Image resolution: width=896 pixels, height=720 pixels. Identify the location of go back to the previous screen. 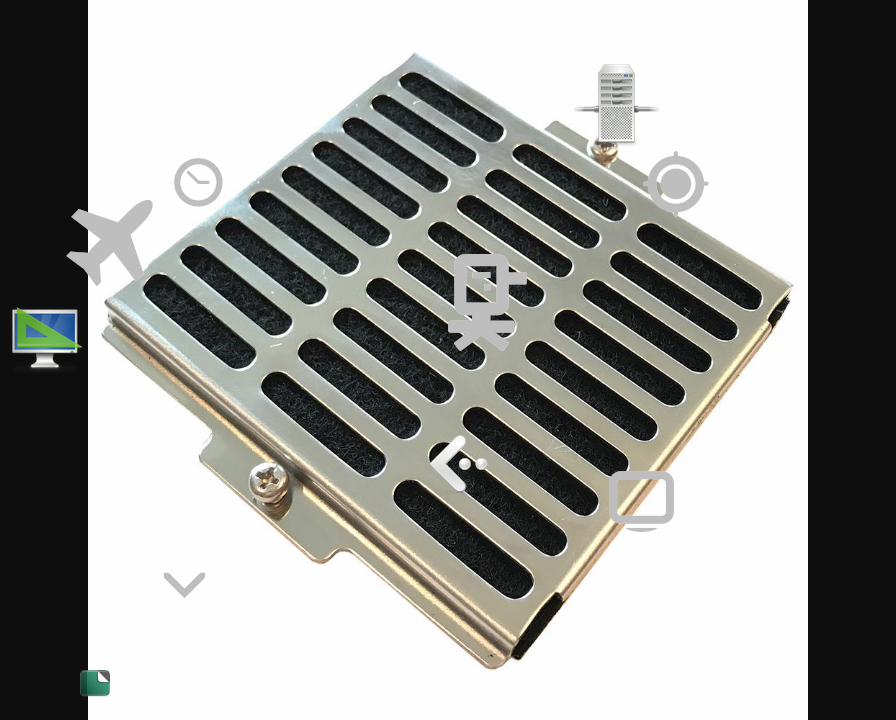
(459, 464).